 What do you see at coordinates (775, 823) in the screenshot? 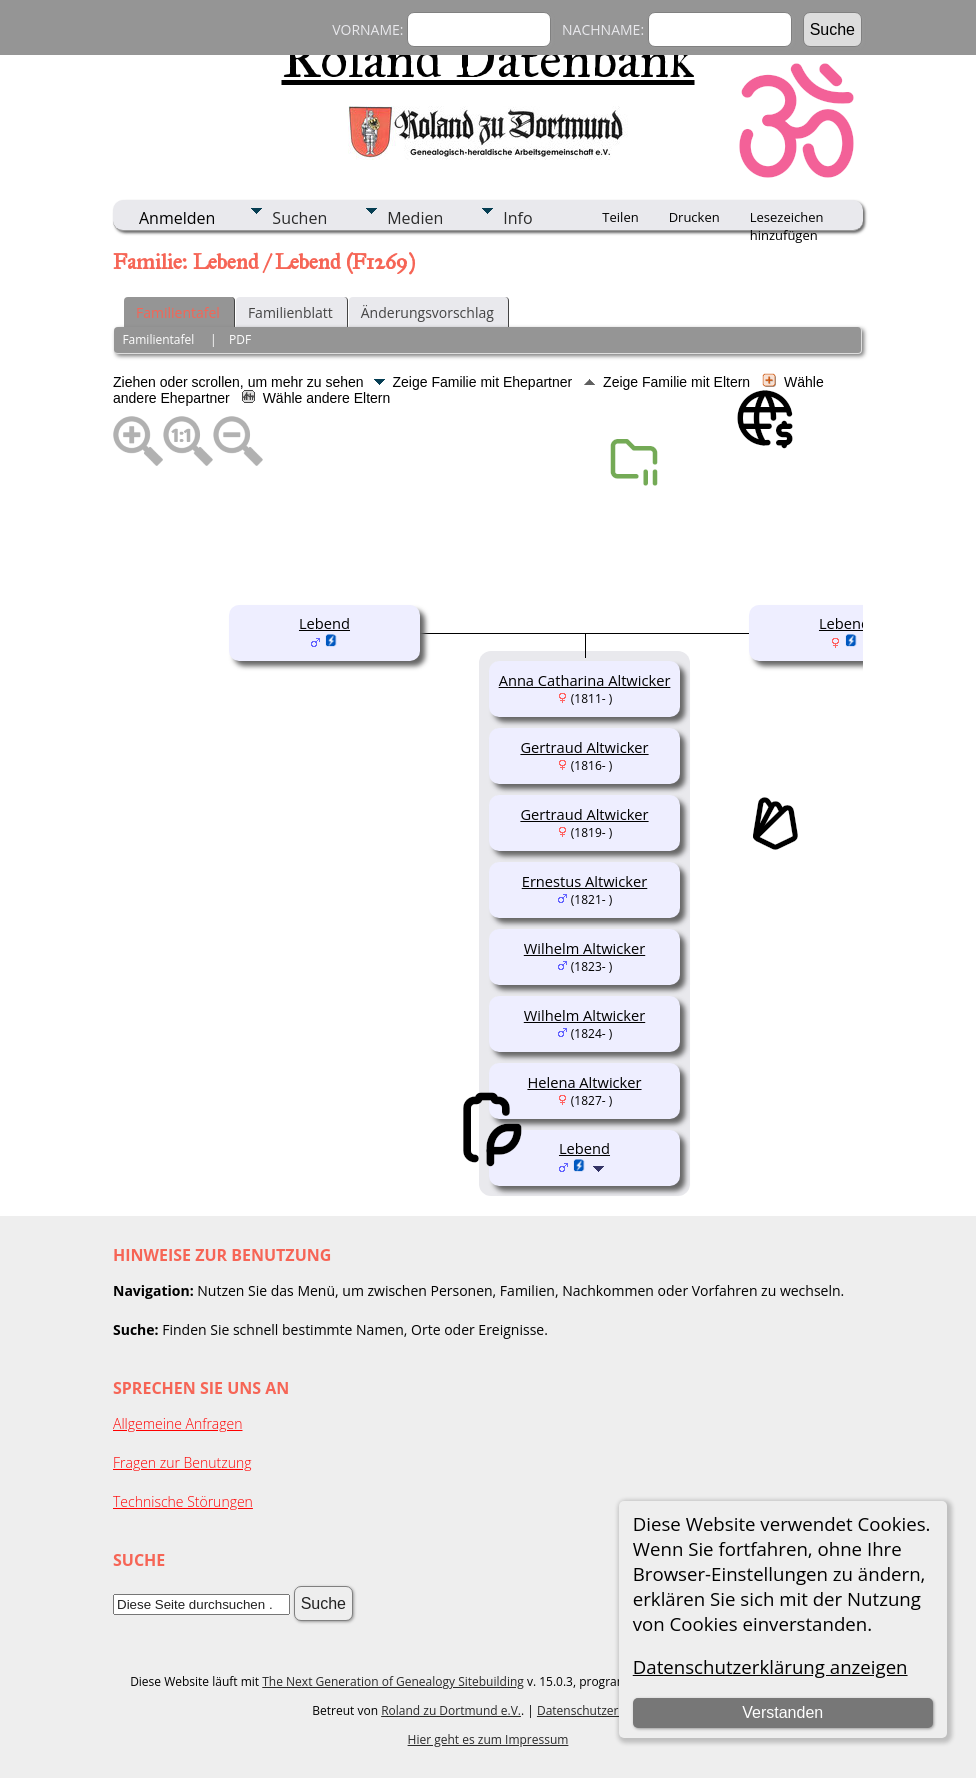
I see `access firebase console or services` at bounding box center [775, 823].